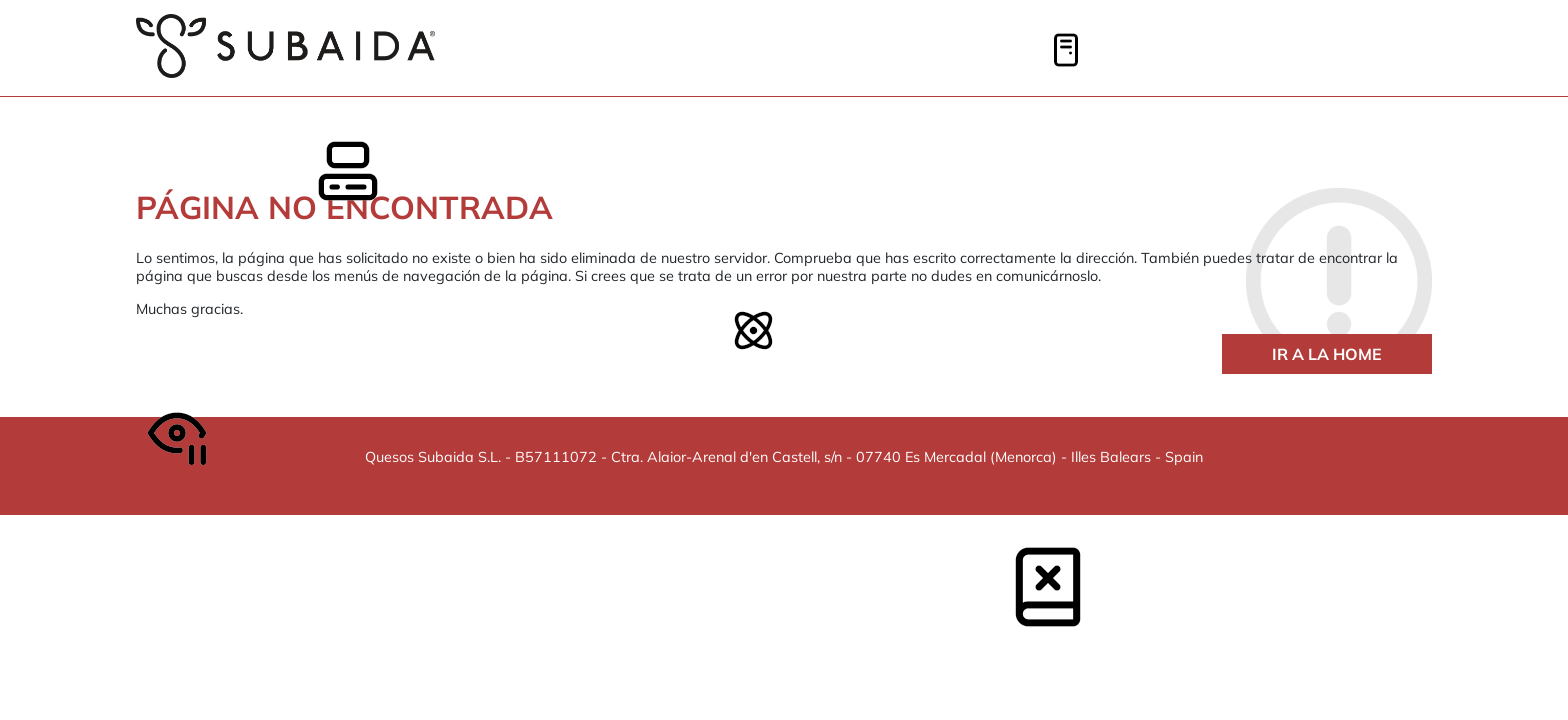  I want to click on remove a book from your library, so click(1048, 587).